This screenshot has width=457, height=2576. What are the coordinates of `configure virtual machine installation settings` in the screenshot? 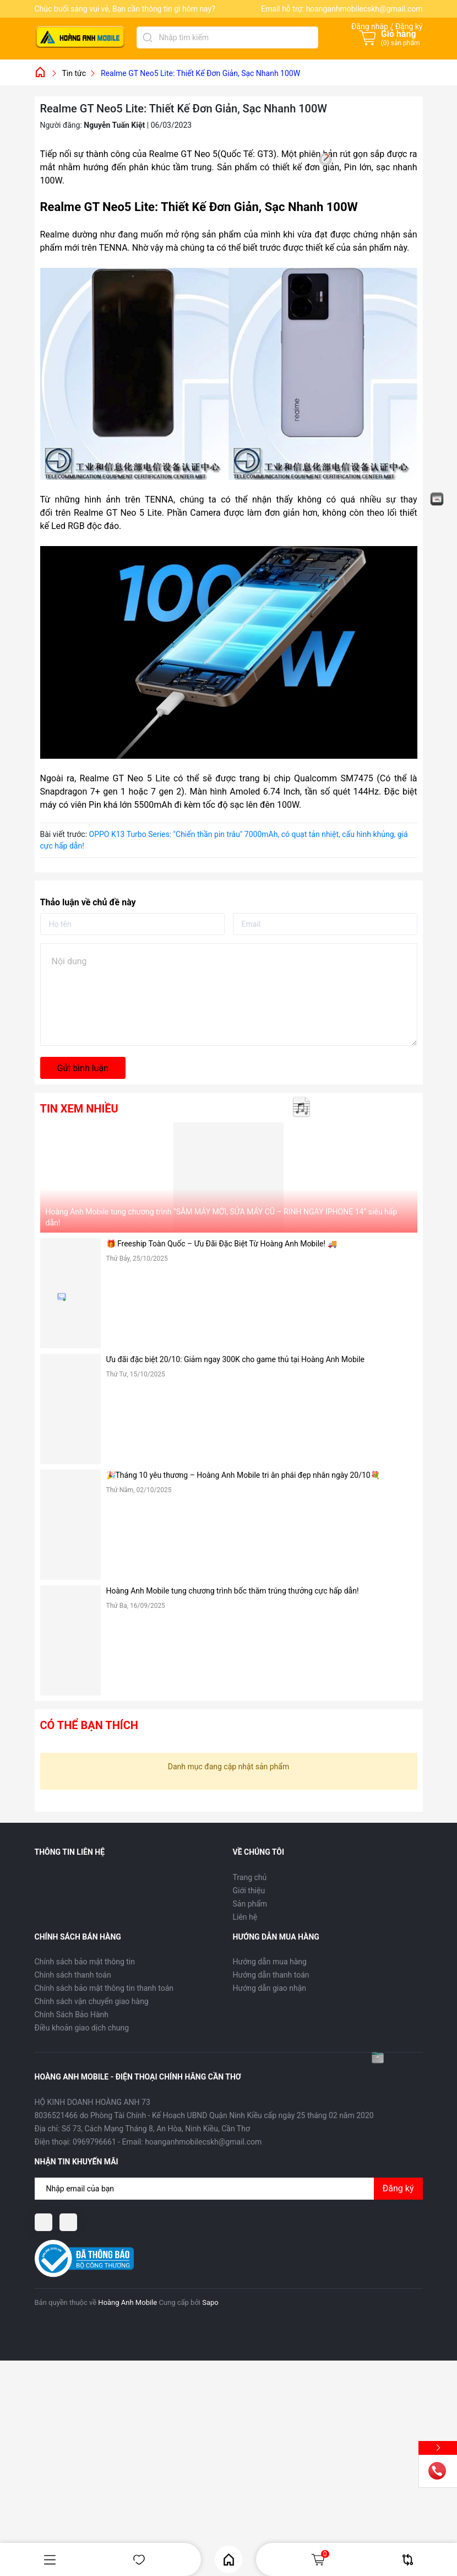 It's located at (437, 499).